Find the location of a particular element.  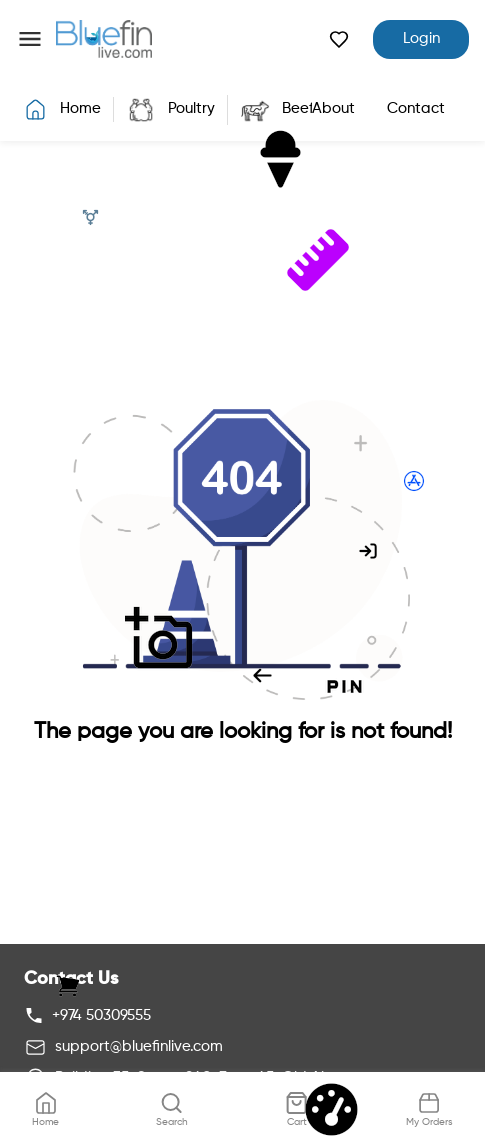

go back to the previous screen is located at coordinates (262, 675).